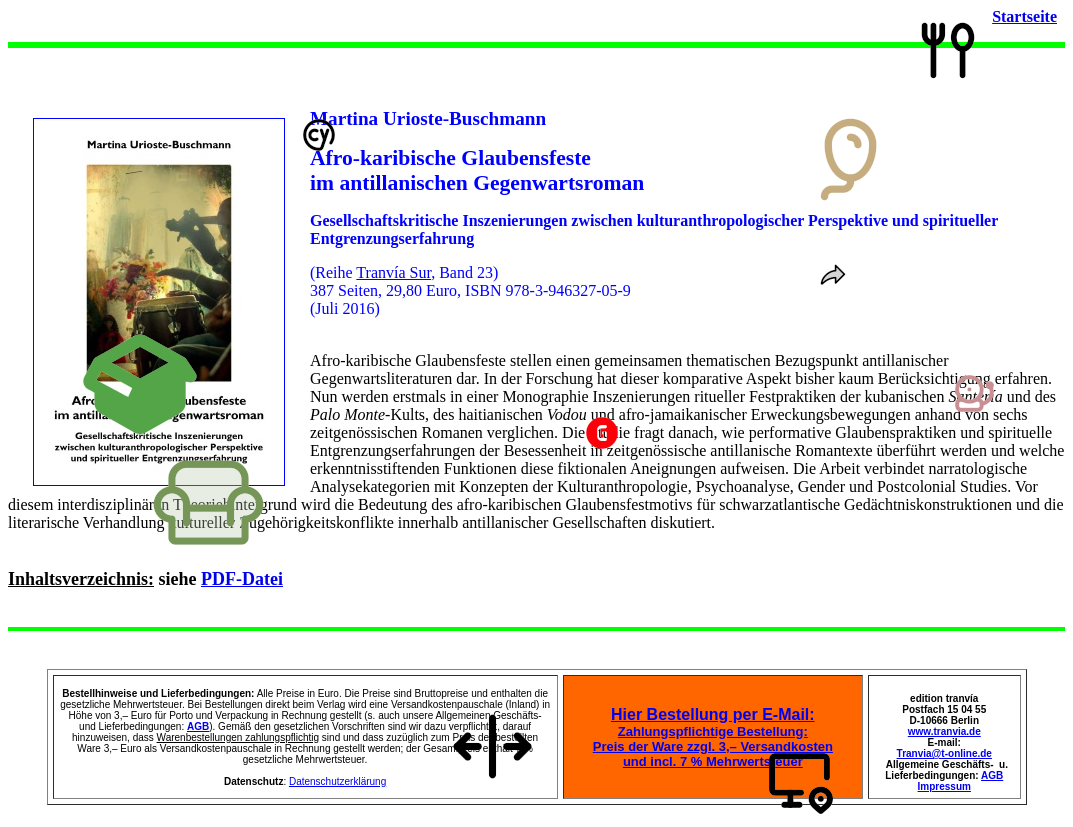  Describe the element at coordinates (319, 135) in the screenshot. I see `cypress testing framework logo` at that location.